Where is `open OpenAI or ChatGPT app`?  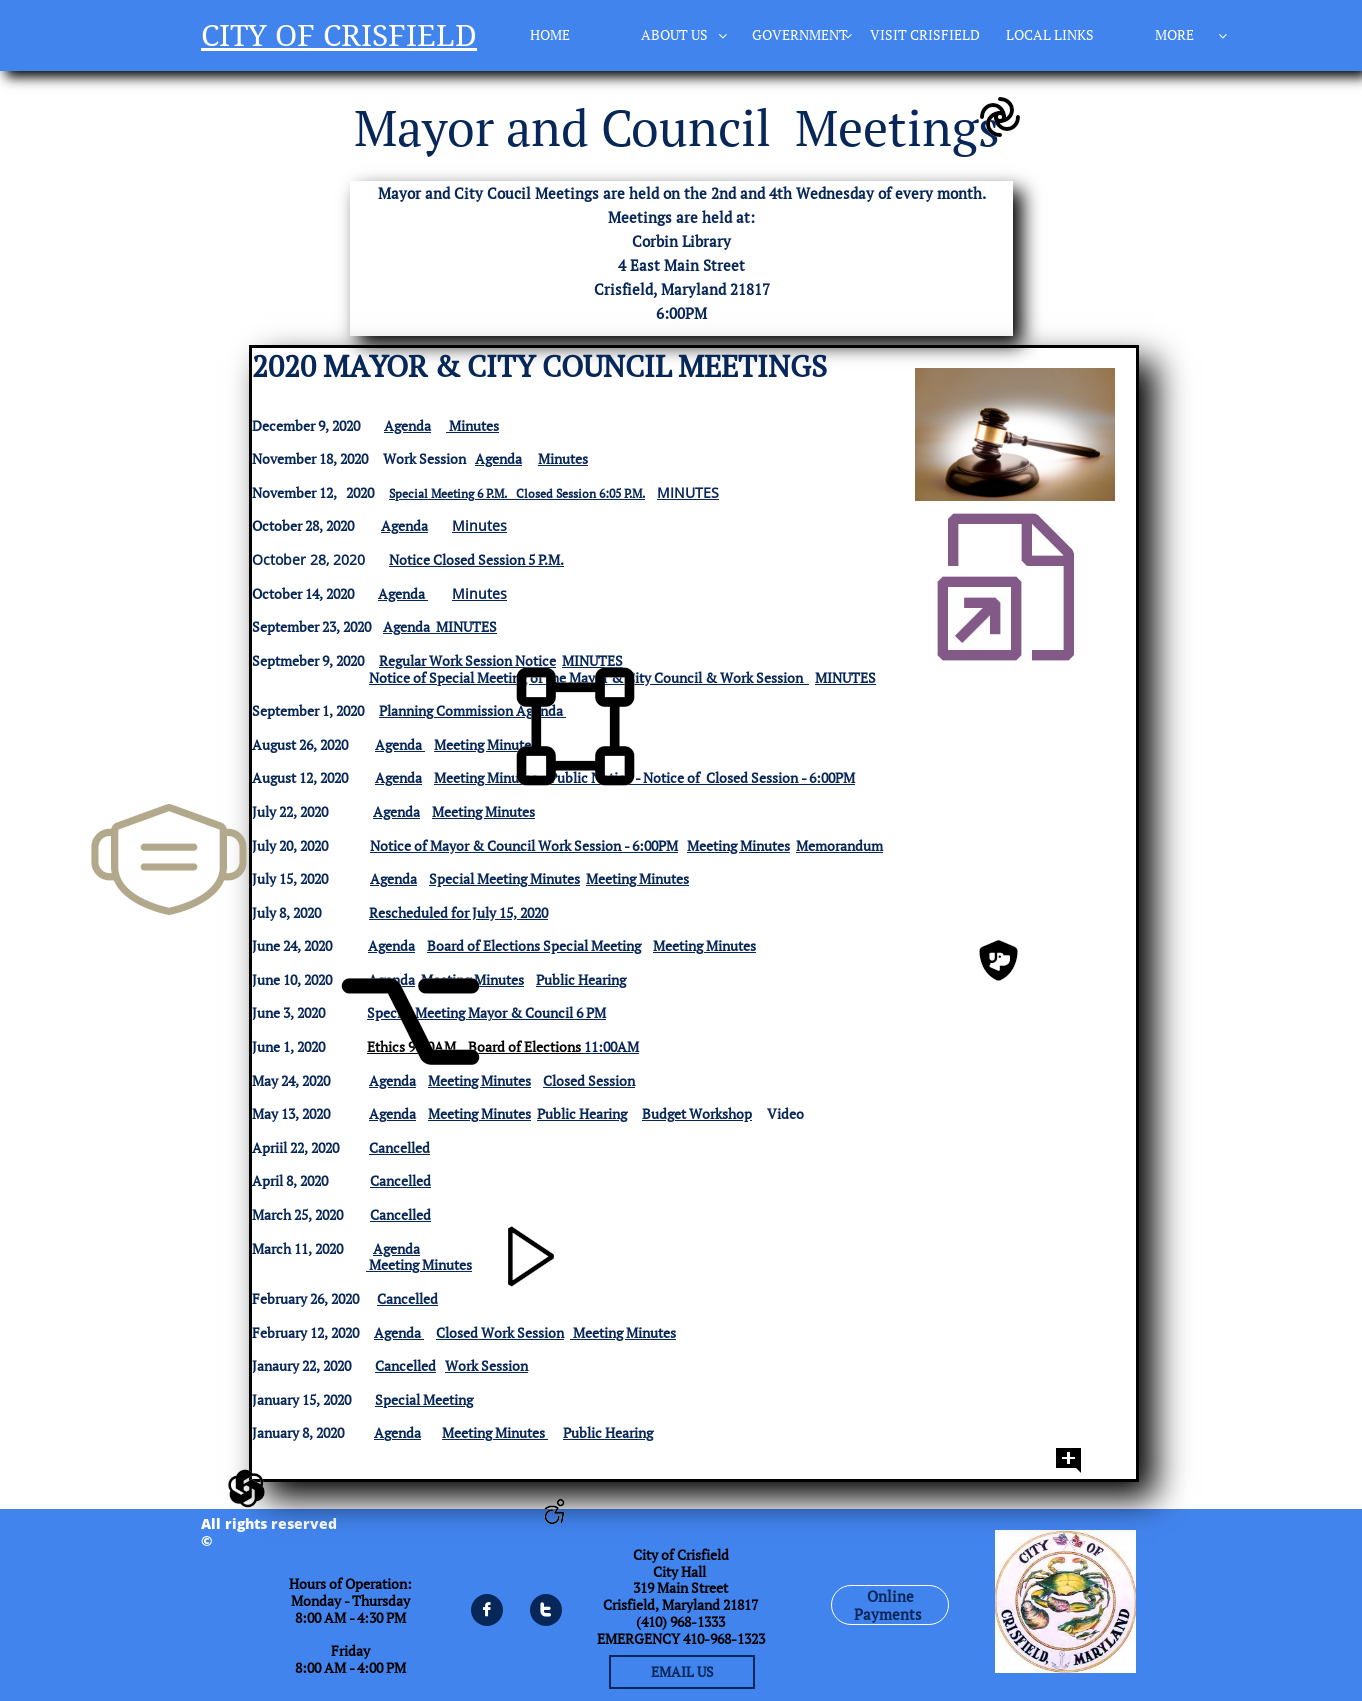 open OpenAI or ChatGPT app is located at coordinates (246, 1488).